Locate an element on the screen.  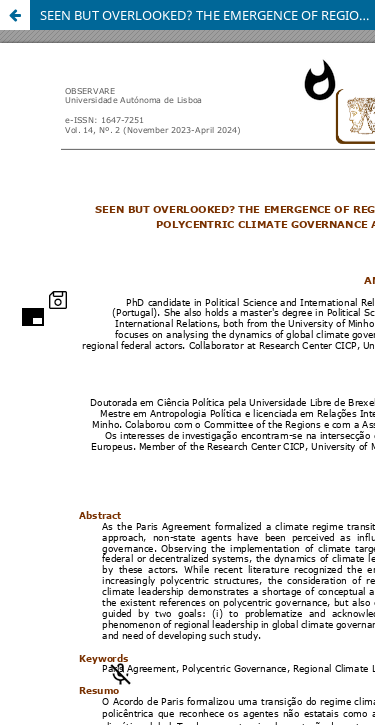
add a branding watermark to video content is located at coordinates (33, 317).